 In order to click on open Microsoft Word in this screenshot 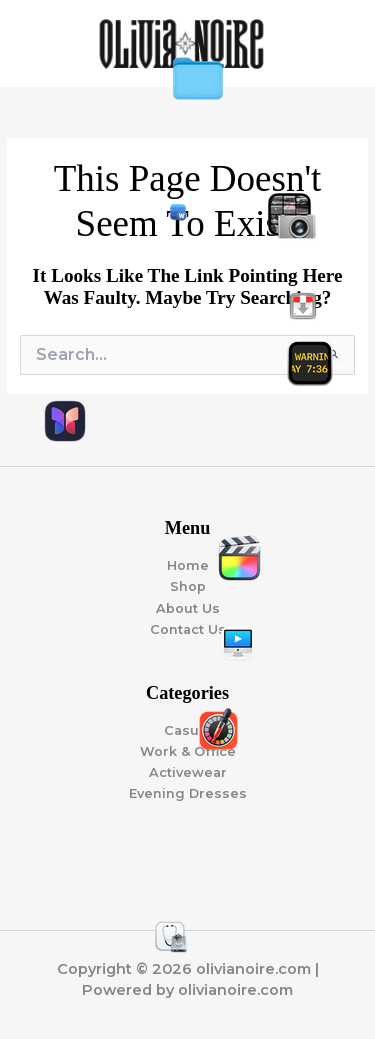, I will do `click(178, 212)`.